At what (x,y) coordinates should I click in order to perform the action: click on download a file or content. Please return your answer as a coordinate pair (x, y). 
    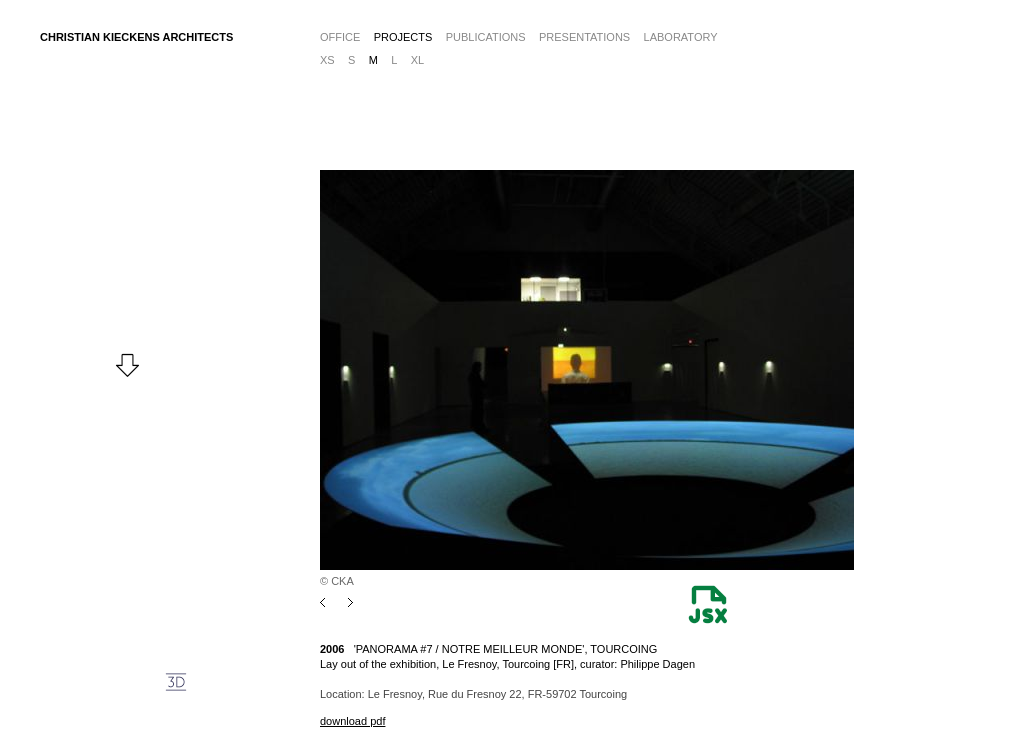
    Looking at the image, I should click on (127, 364).